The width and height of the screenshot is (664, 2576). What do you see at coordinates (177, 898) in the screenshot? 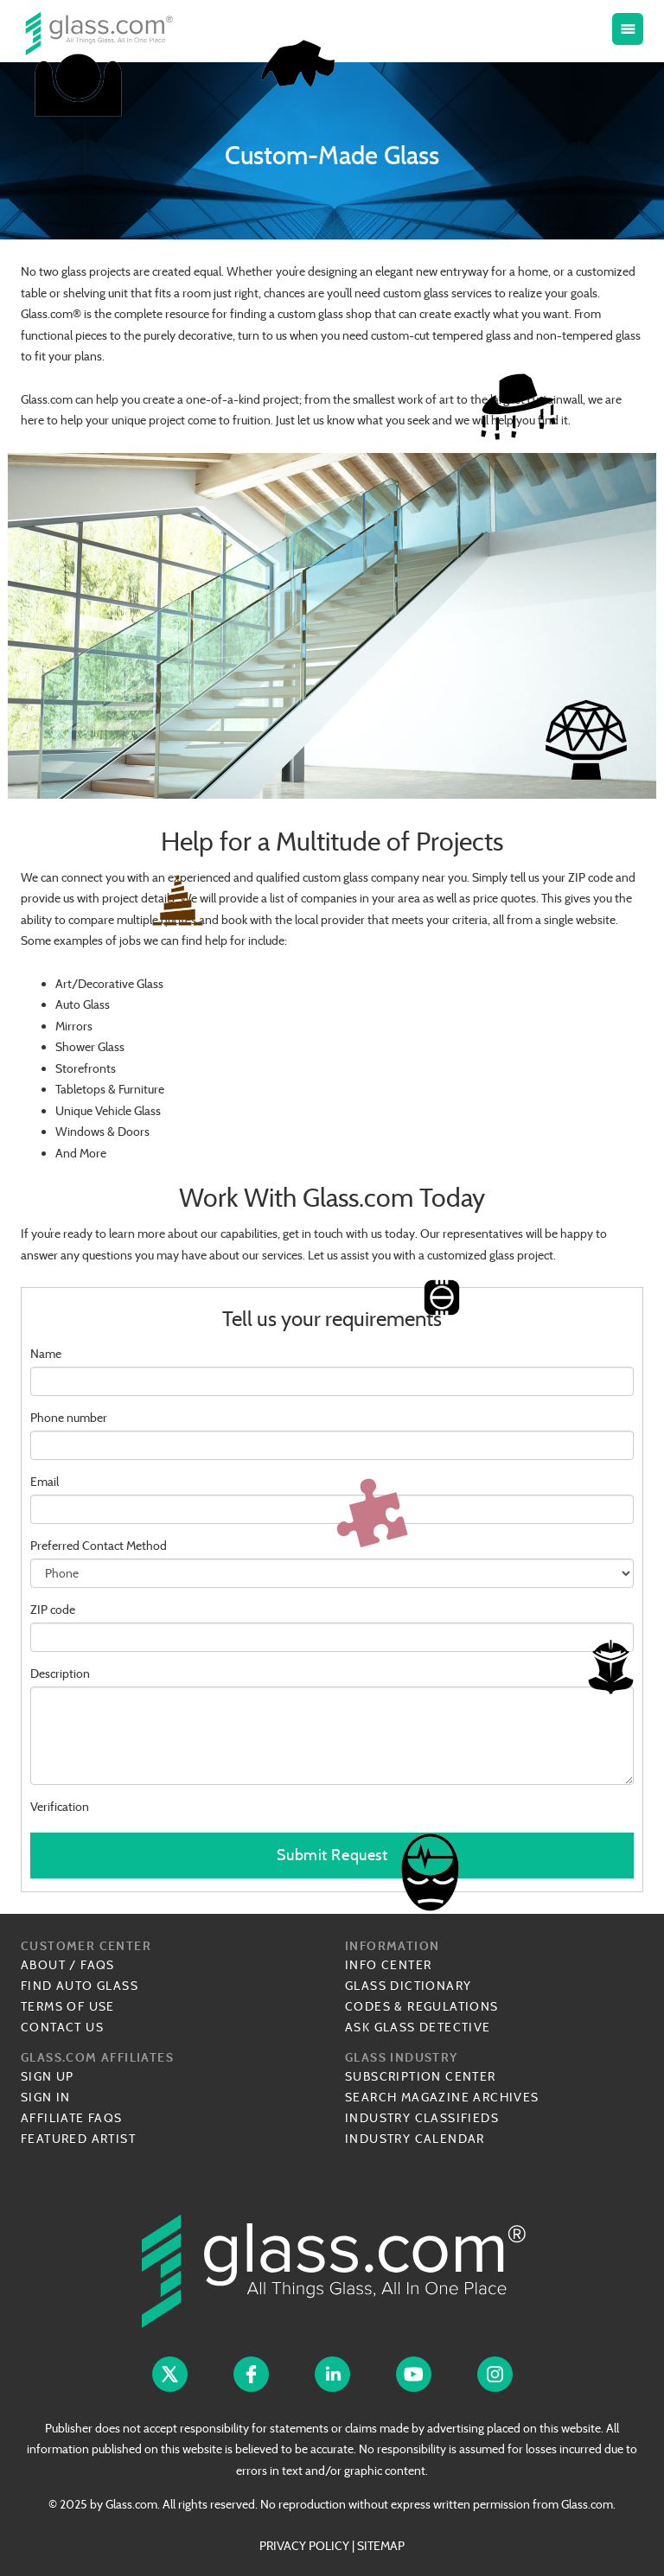
I see `view mosque or islamic religious site` at bounding box center [177, 898].